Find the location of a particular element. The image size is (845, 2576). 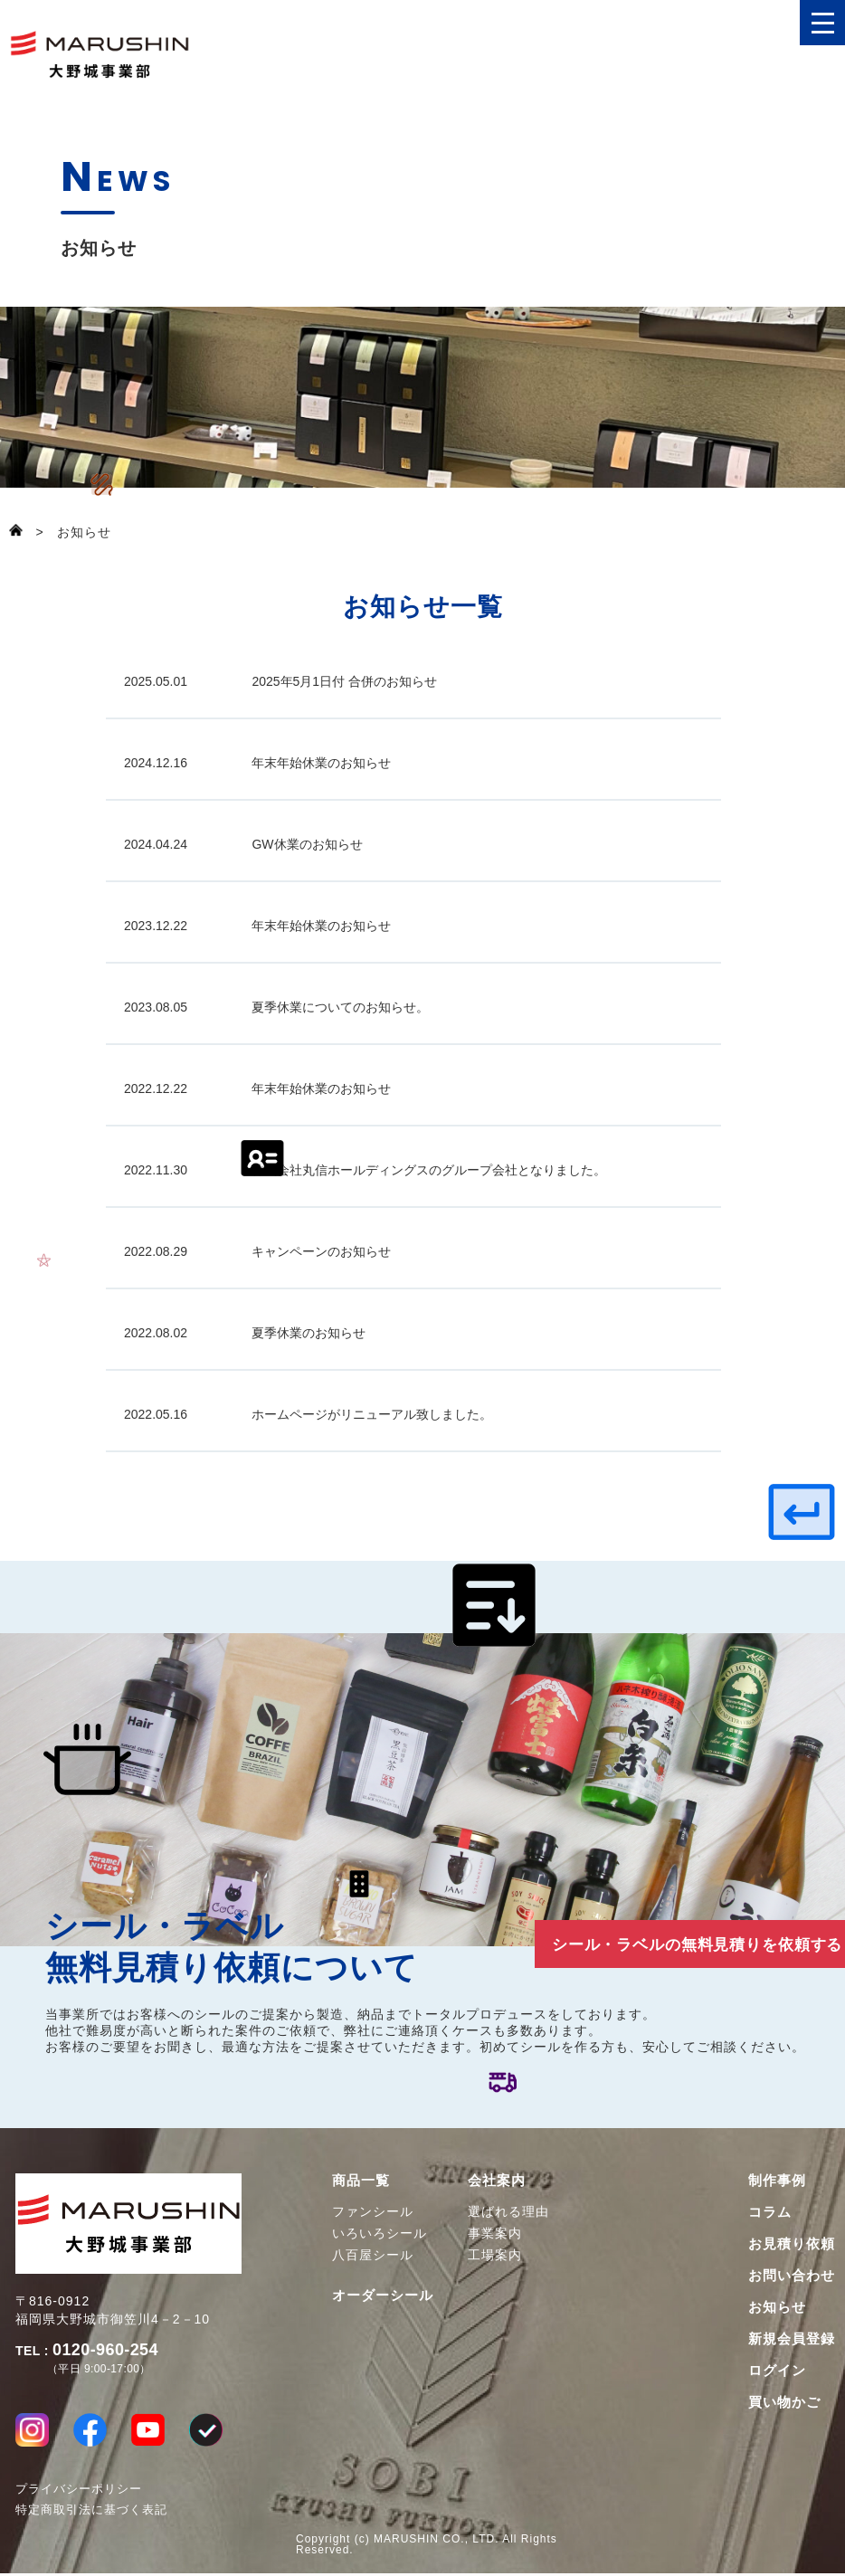

select or apply a pentagram symbol is located at coordinates (43, 1260).